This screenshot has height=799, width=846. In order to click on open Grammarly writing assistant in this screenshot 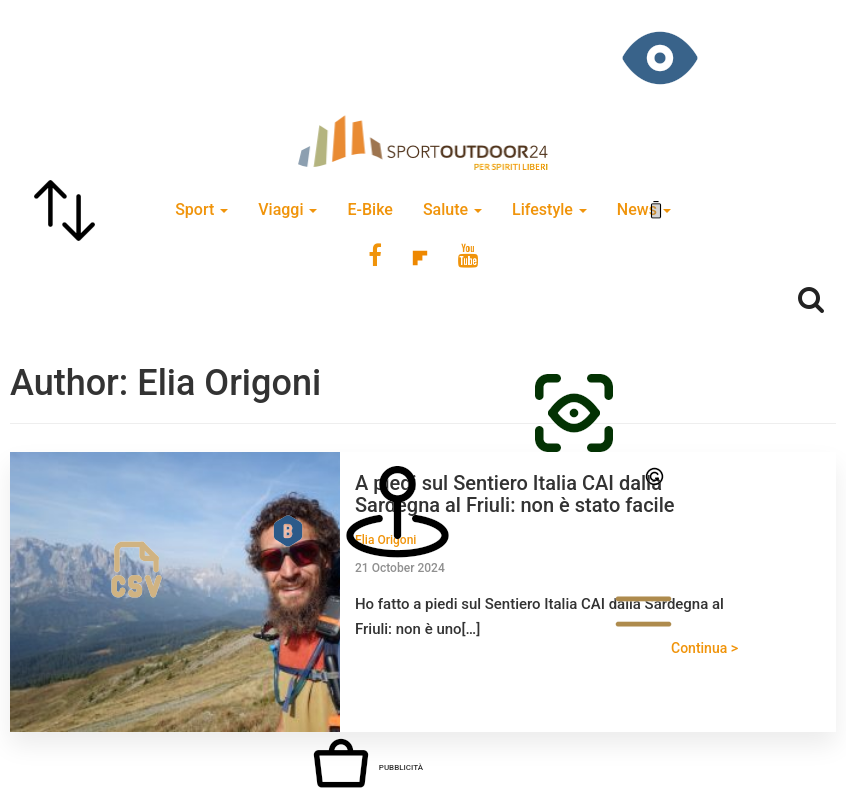, I will do `click(654, 476)`.